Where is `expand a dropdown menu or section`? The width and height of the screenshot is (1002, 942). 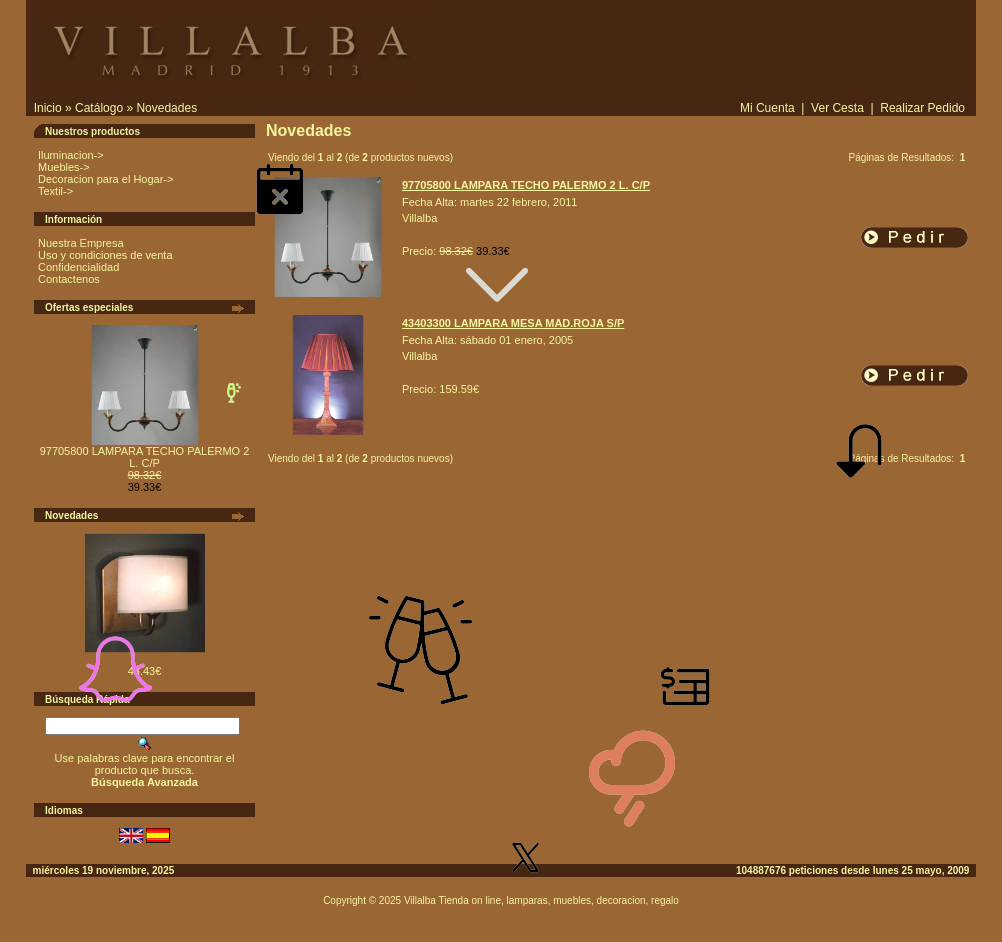
expand a dropdown menu or section is located at coordinates (497, 282).